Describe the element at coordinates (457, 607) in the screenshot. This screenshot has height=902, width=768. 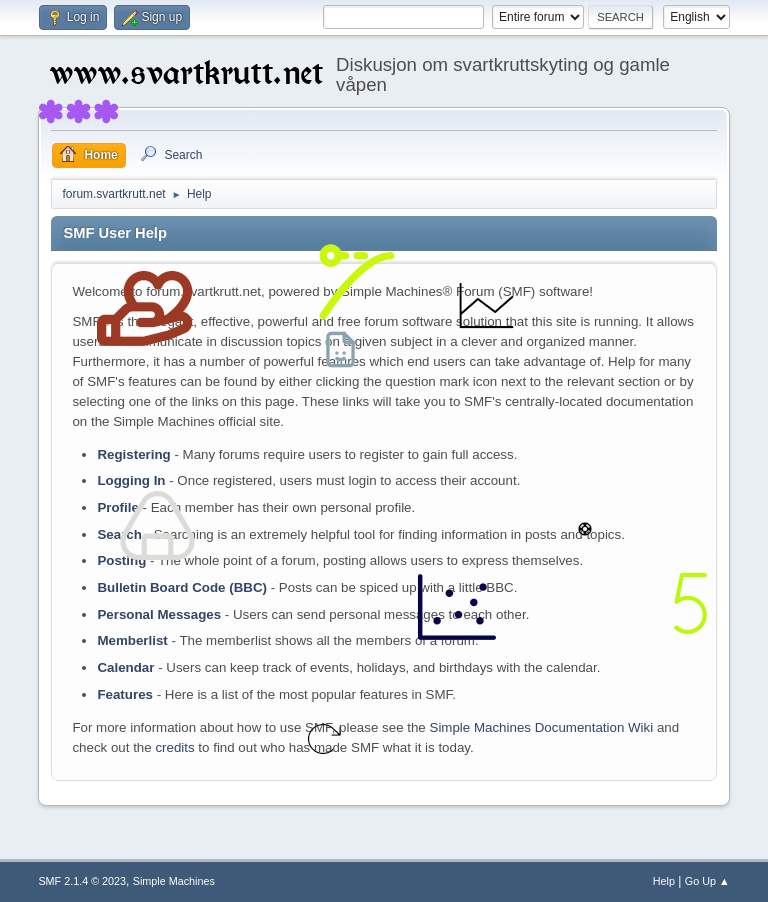
I see `view scatter plot data` at that location.